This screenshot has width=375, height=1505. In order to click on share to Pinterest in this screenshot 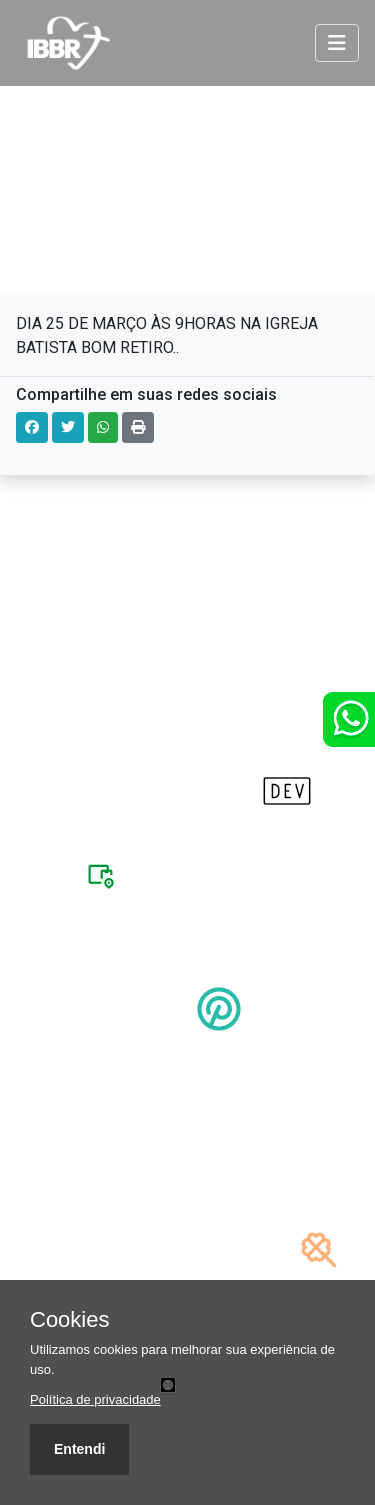, I will do `click(219, 1009)`.